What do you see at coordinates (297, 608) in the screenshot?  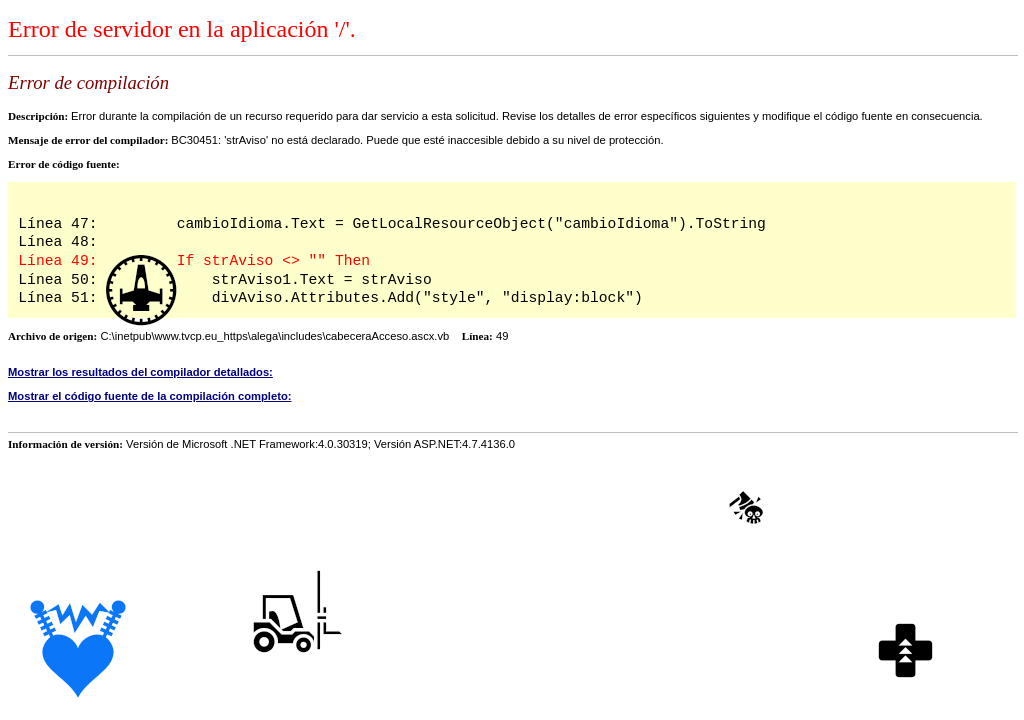 I see `access warehouse or inventory management` at bounding box center [297, 608].